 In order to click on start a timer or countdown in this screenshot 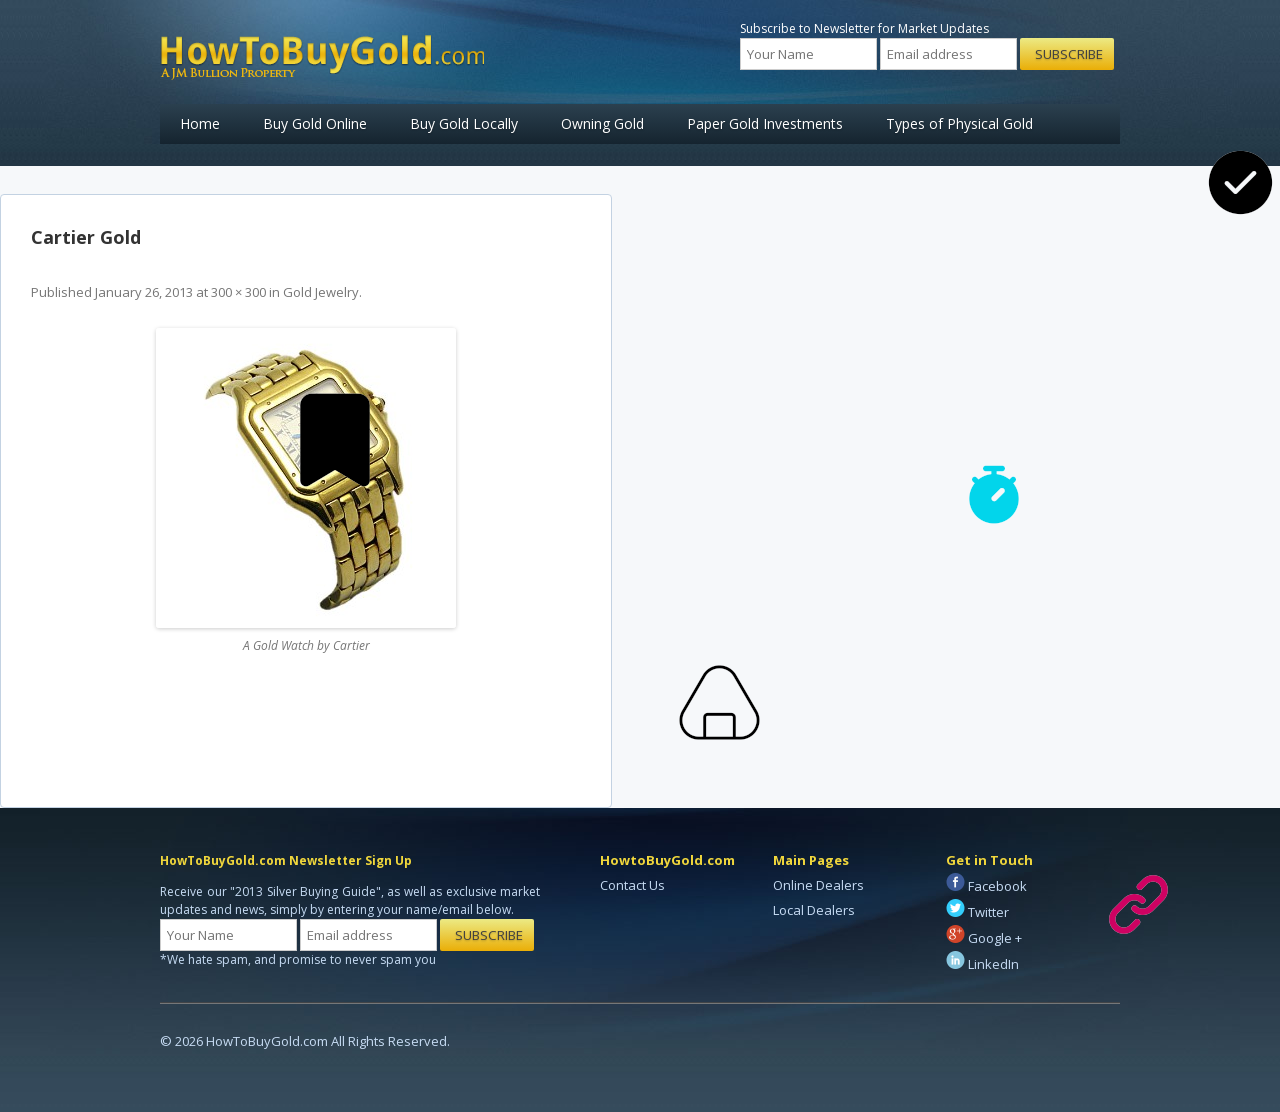, I will do `click(994, 496)`.